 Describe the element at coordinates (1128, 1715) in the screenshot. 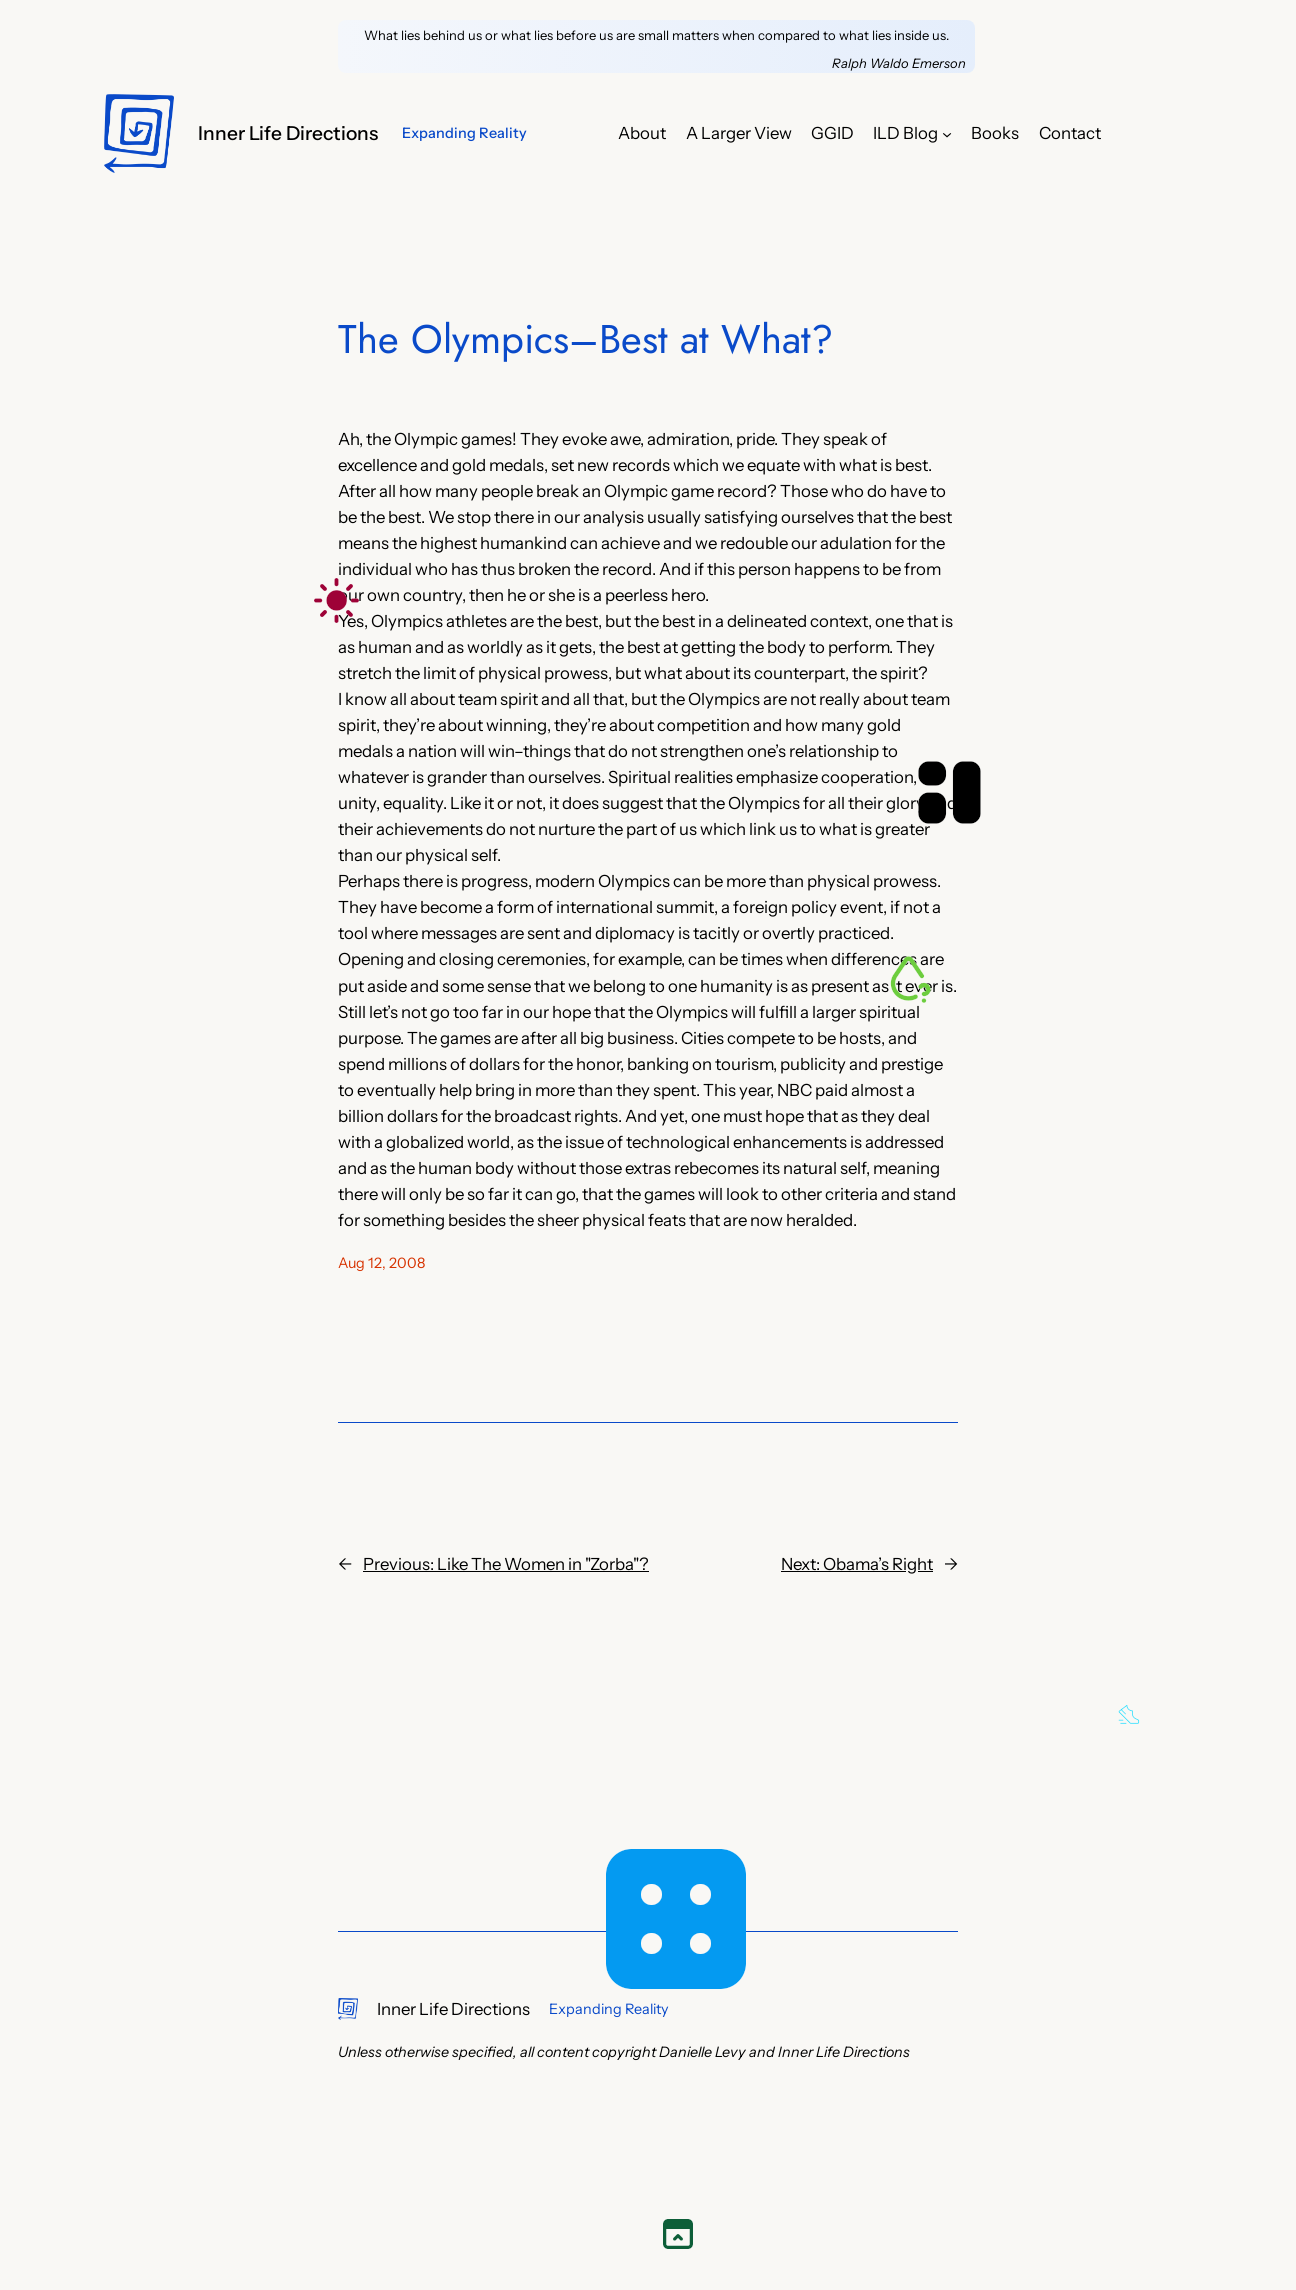

I see `track your running or walking activity` at that location.